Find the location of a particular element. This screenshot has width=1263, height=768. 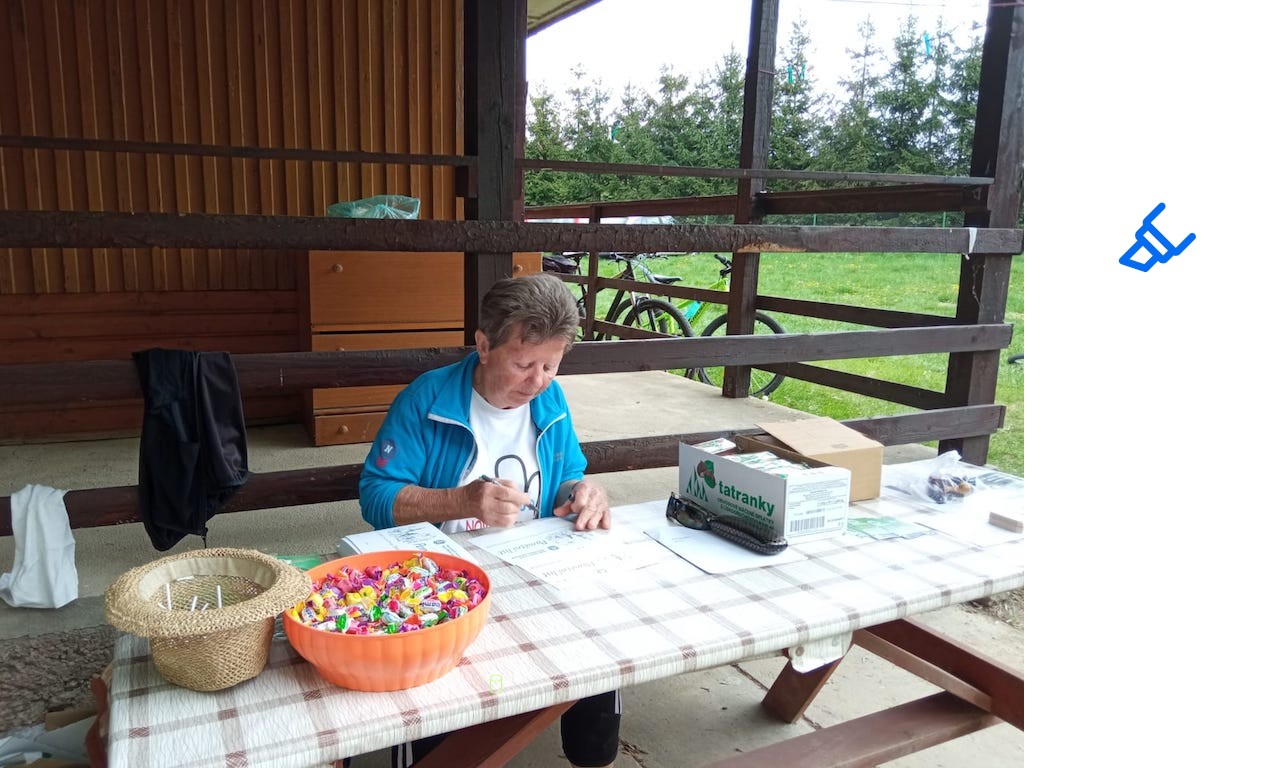

database or data storage is located at coordinates (496, 684).